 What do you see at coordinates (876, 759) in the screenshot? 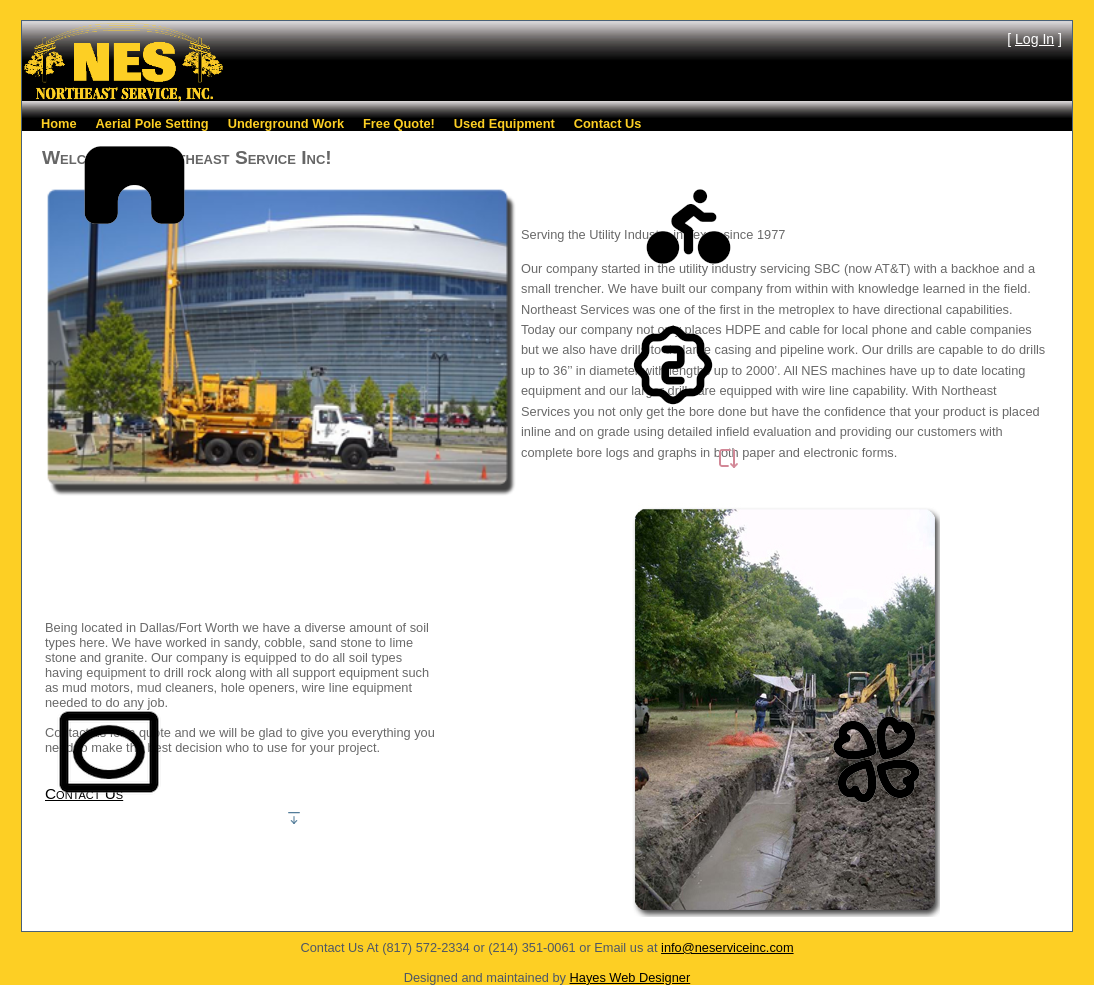
I see `link to 4chan website or community` at bounding box center [876, 759].